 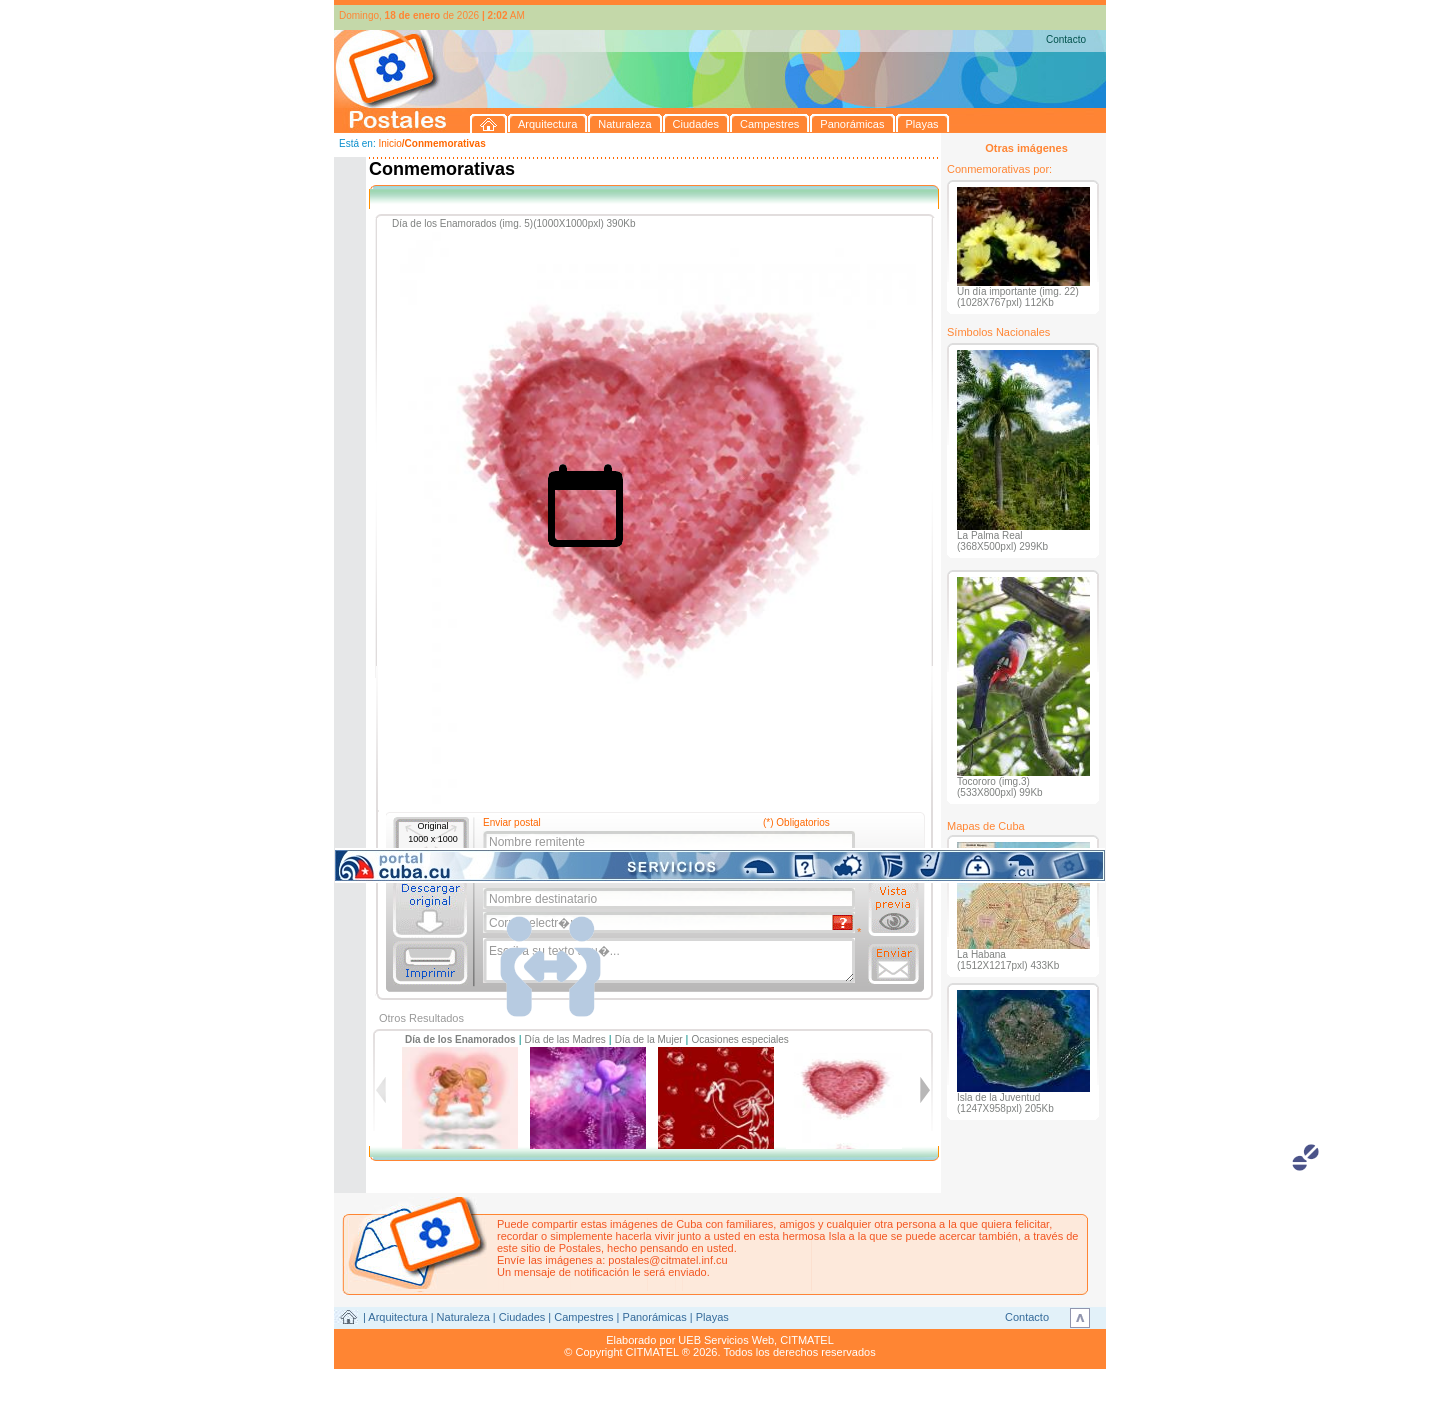 I want to click on access medication or pharmacy information, so click(x=1305, y=1157).